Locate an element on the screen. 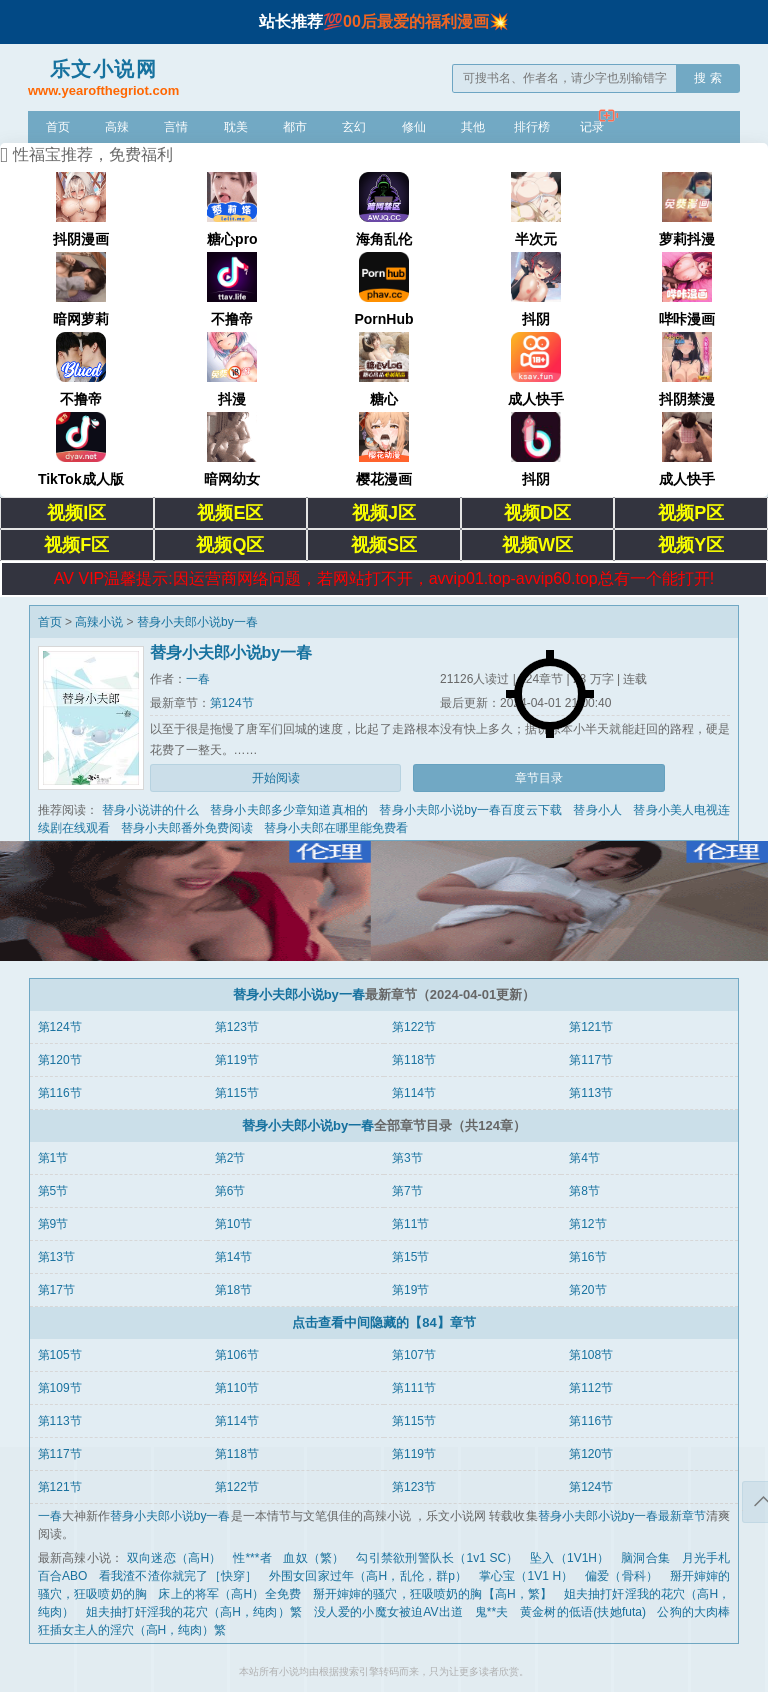 This screenshot has width=768, height=1692. GPS signal is searching or not yet locked is located at coordinates (550, 694).